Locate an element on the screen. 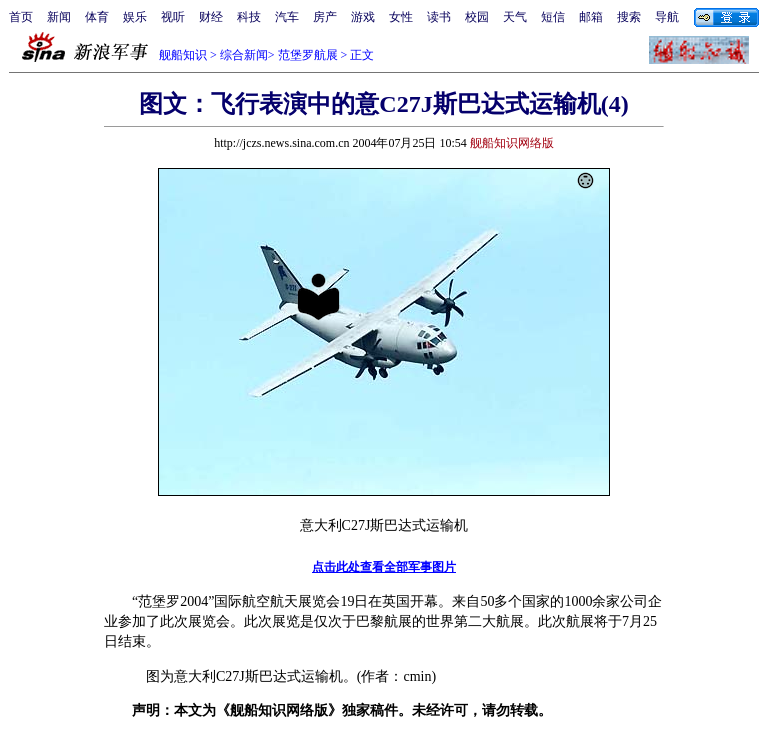  configure s-video input settings is located at coordinates (585, 180).